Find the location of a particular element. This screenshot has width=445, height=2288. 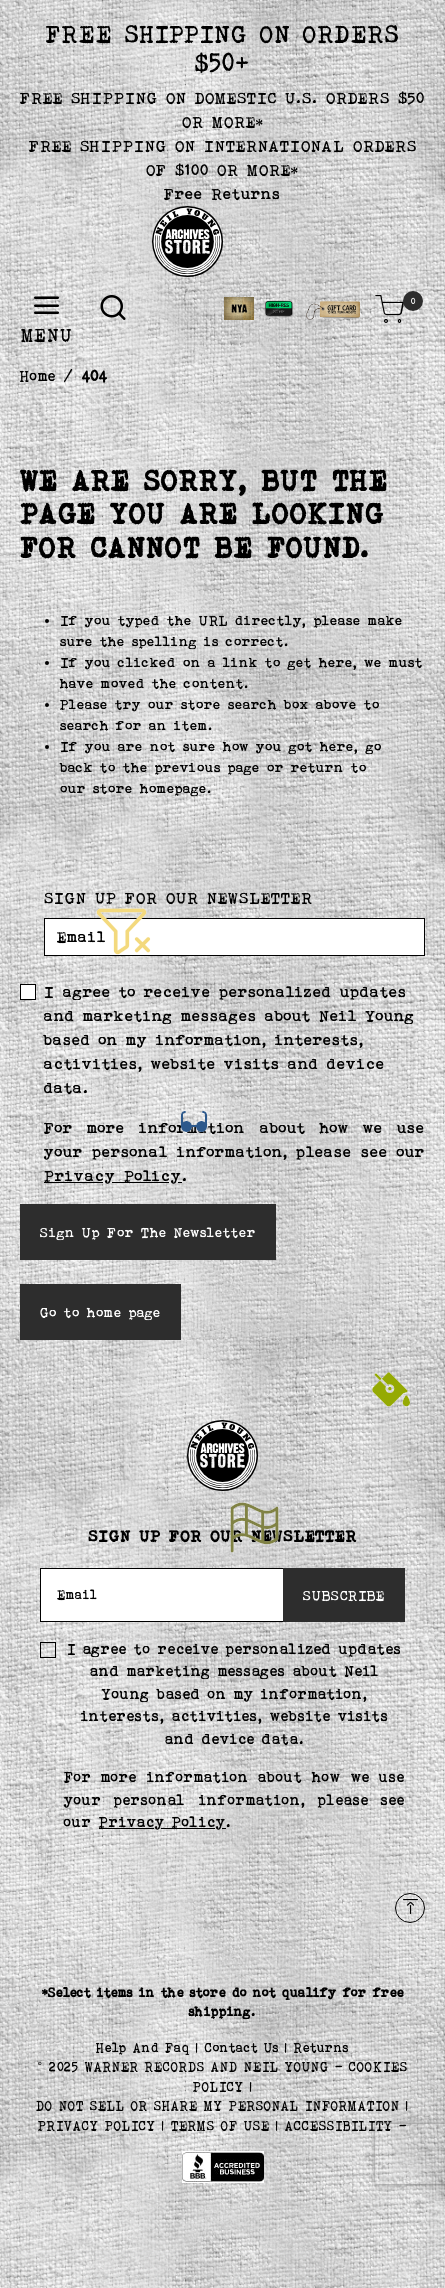

enable reading mode or accessibility features is located at coordinates (194, 1122).